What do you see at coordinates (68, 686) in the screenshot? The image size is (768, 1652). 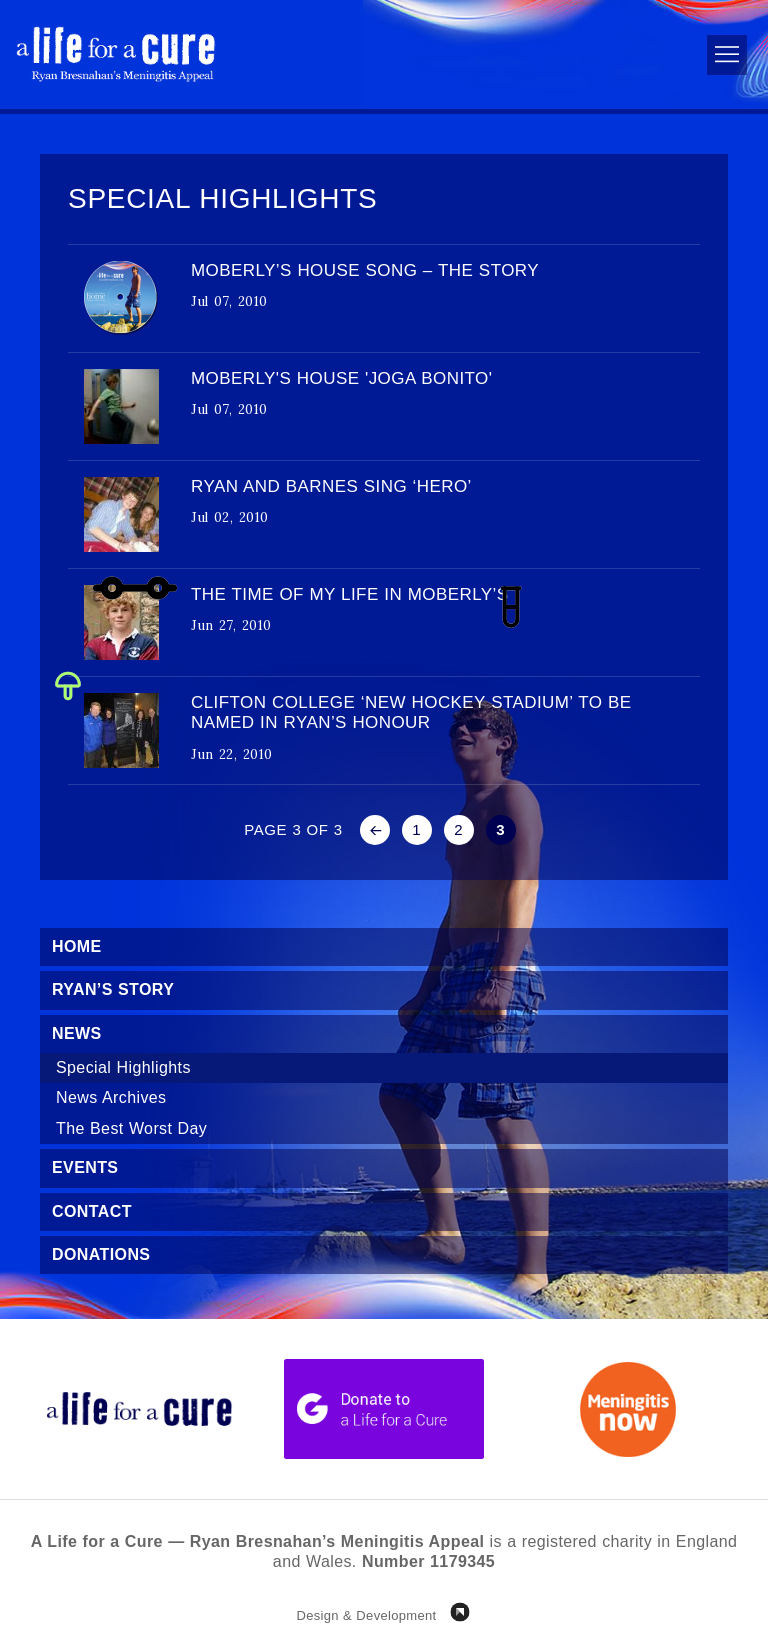 I see `browse fungi or mushroom identification` at bounding box center [68, 686].